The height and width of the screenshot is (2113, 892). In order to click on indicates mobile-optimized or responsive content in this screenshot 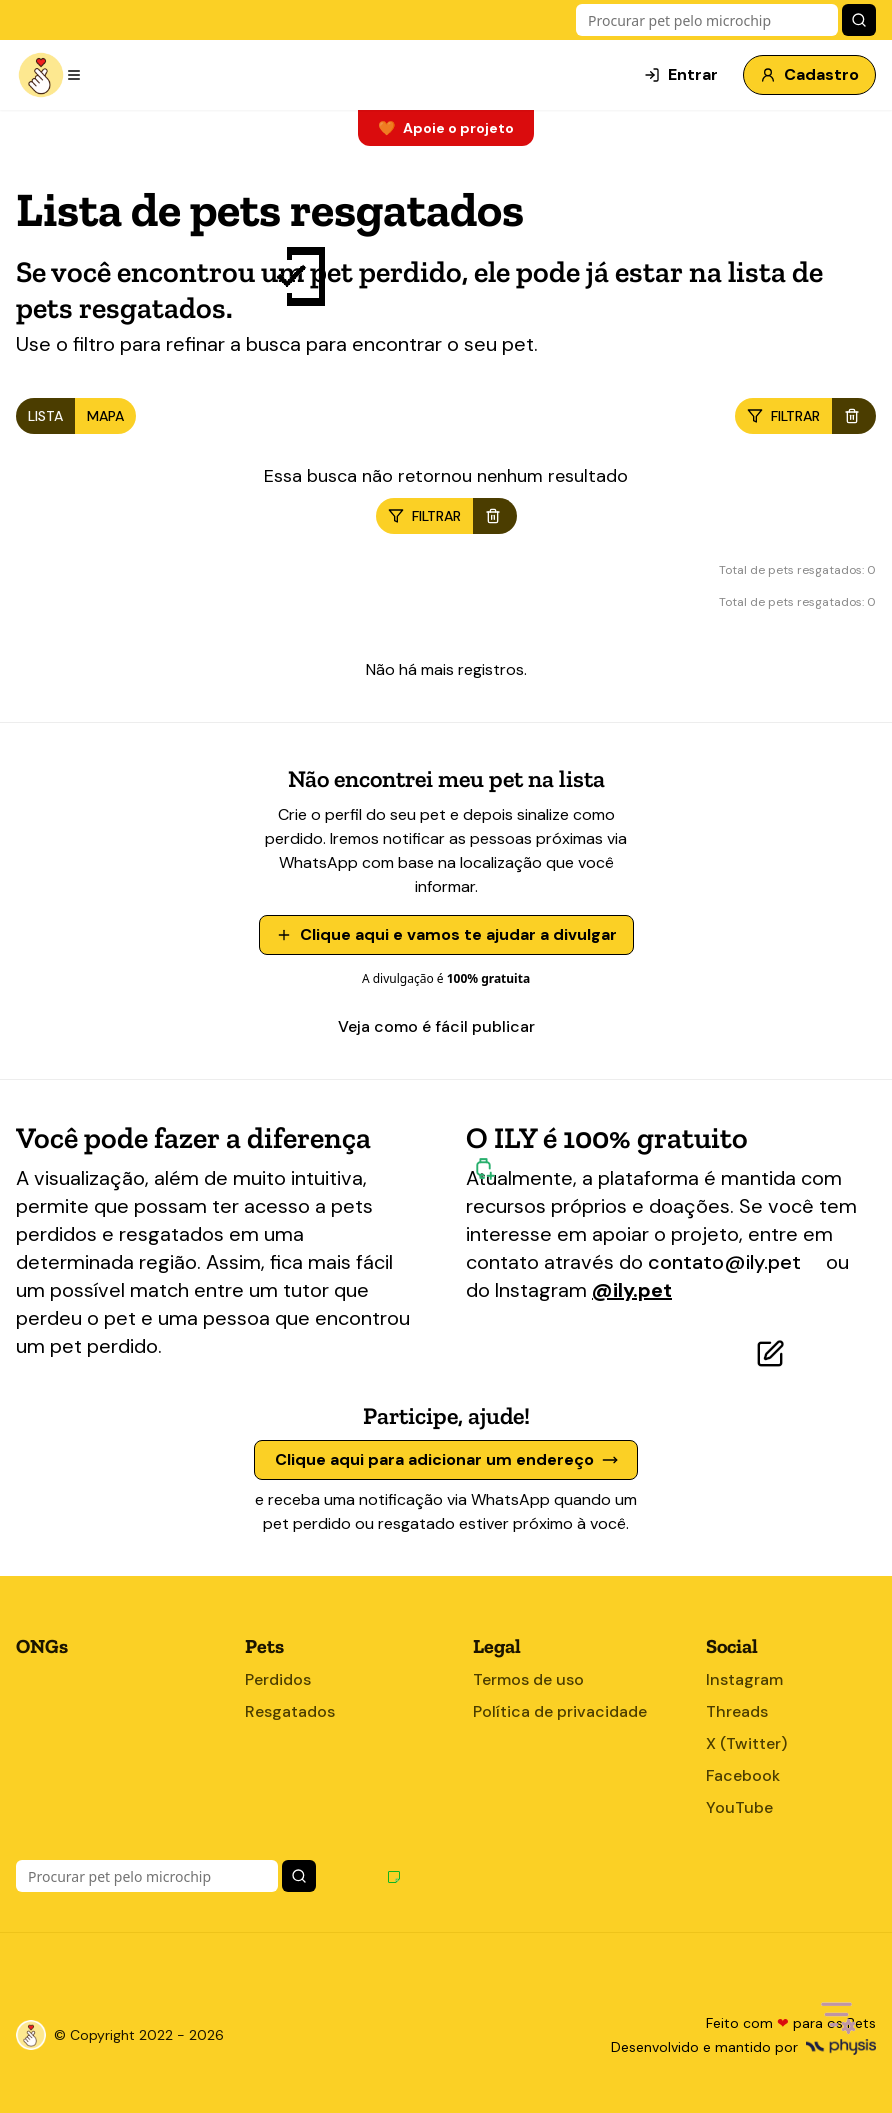, I will do `click(300, 276)`.